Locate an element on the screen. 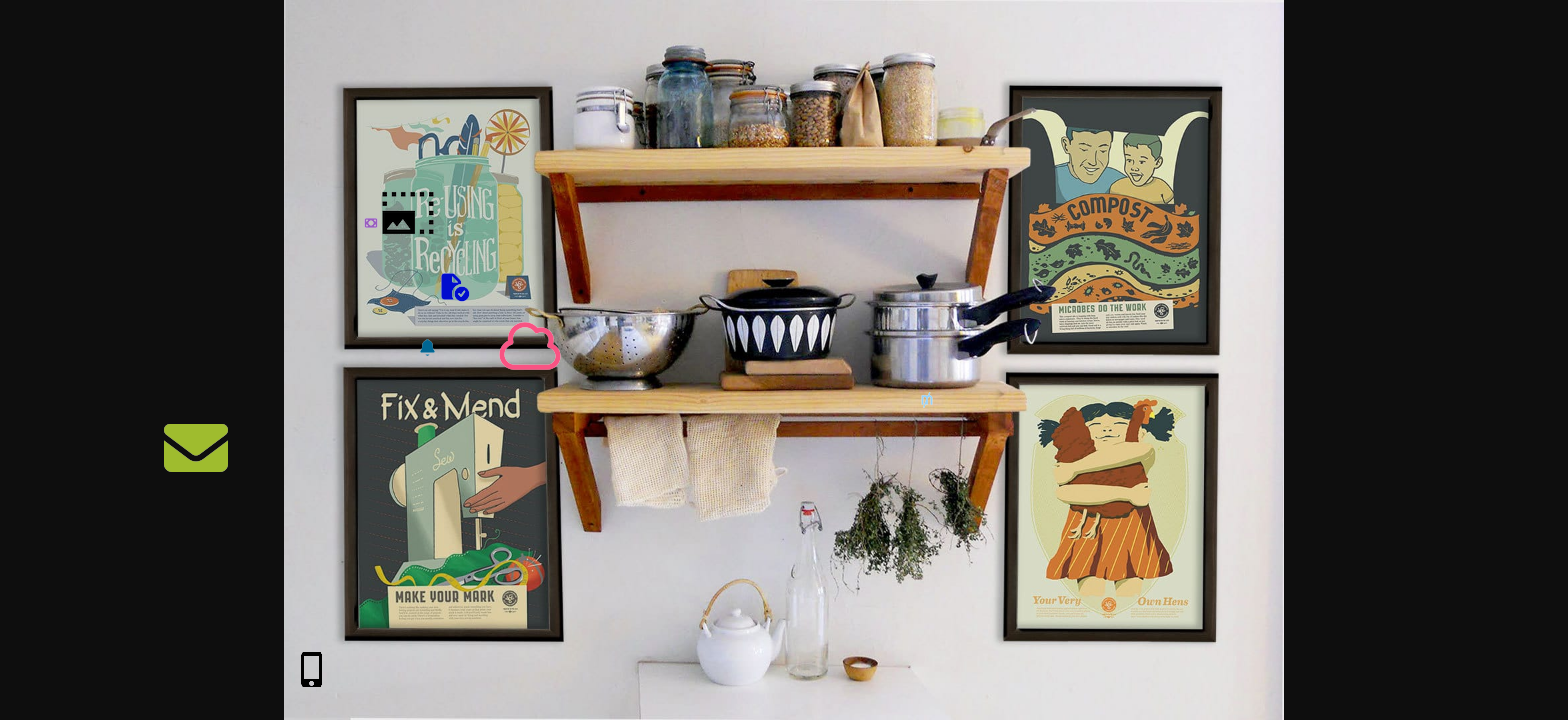 The image size is (1568, 720). access cloud storage is located at coordinates (530, 346).